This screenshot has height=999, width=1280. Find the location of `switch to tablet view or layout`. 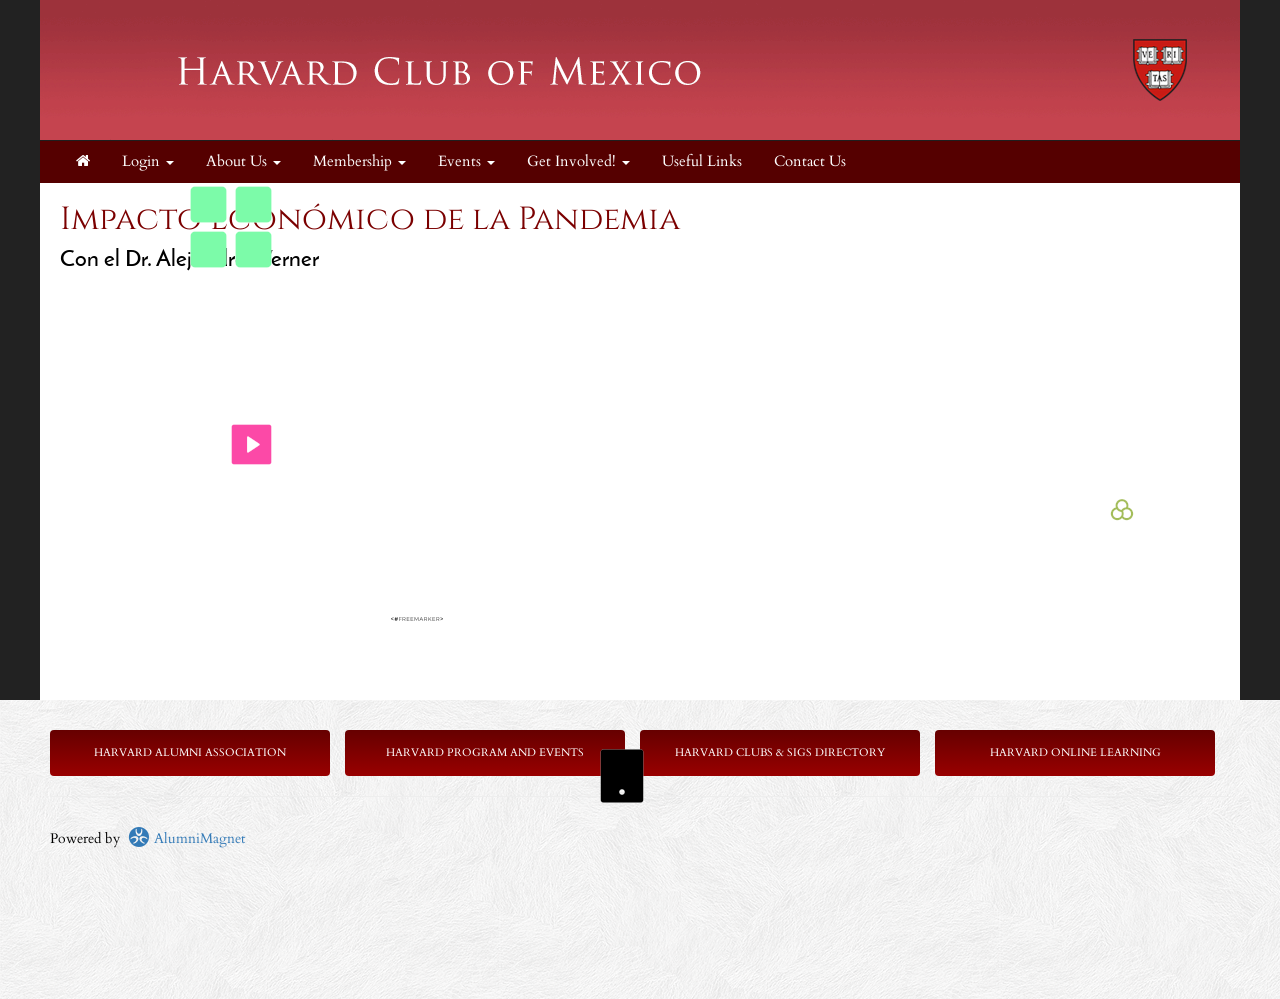

switch to tablet view or layout is located at coordinates (622, 776).